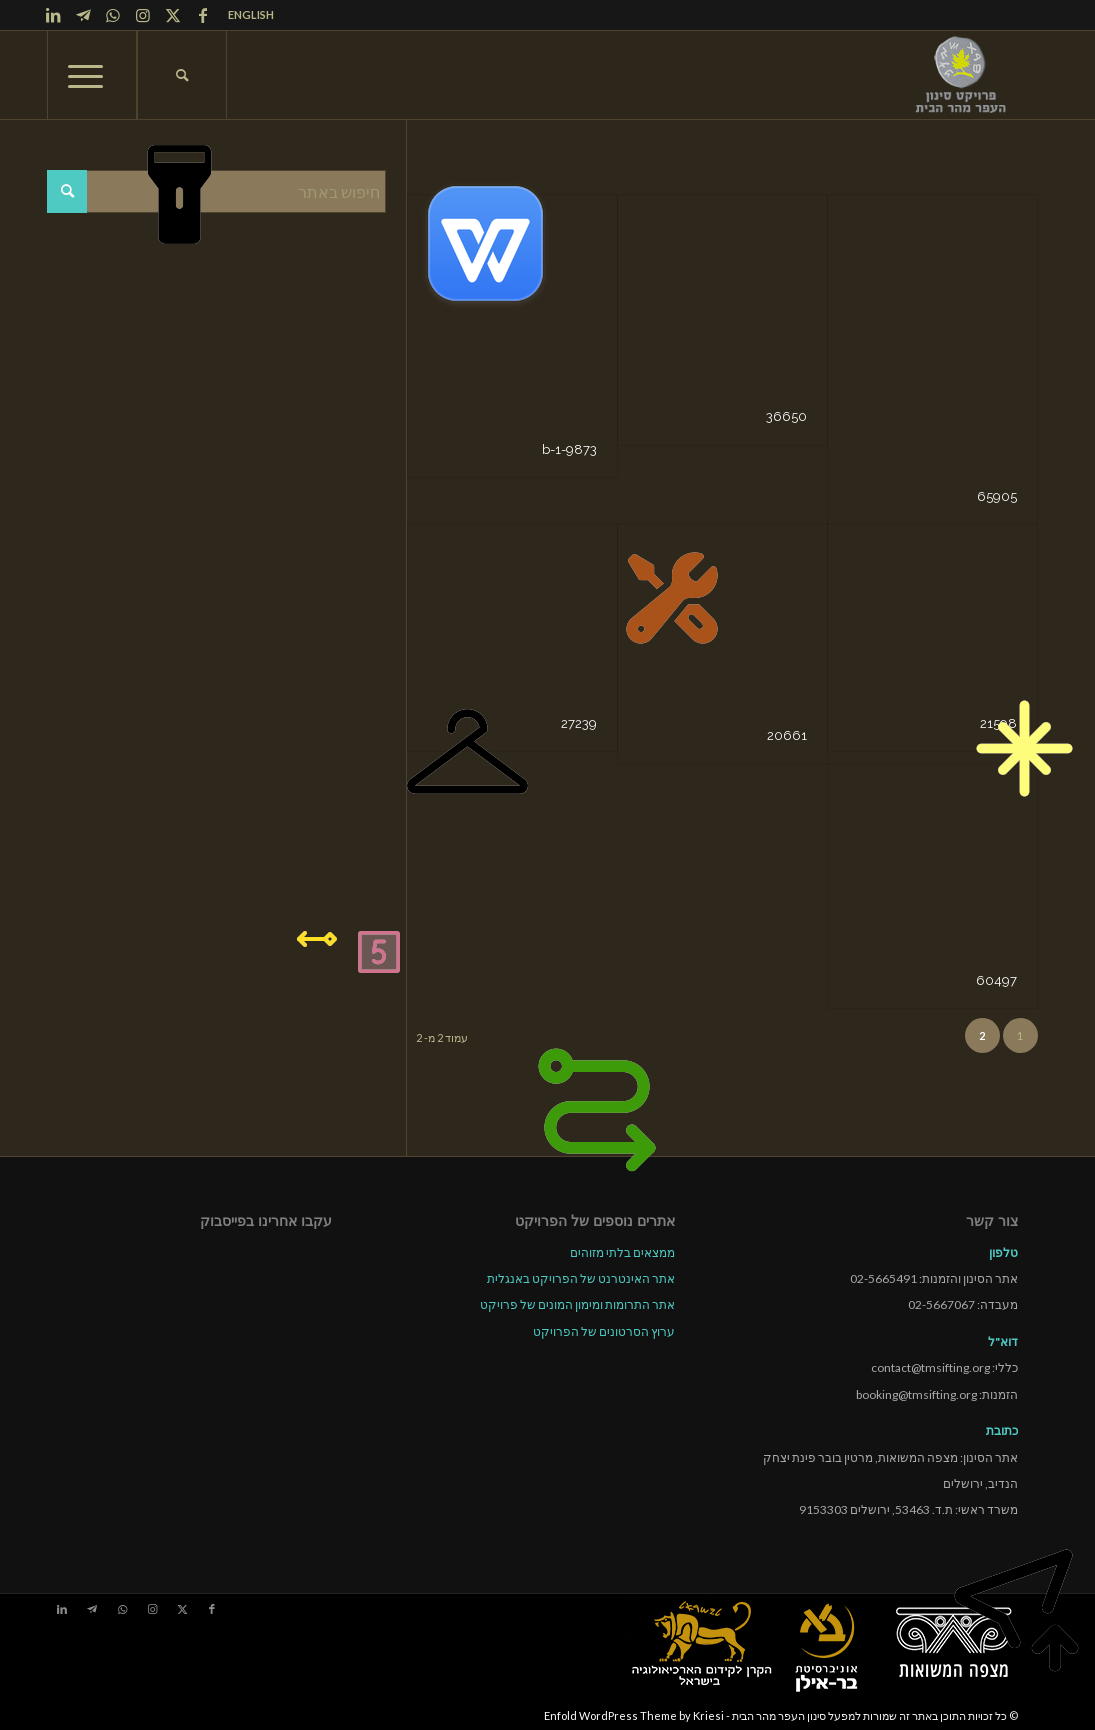  I want to click on set or view your north star goal, so click(1024, 748).